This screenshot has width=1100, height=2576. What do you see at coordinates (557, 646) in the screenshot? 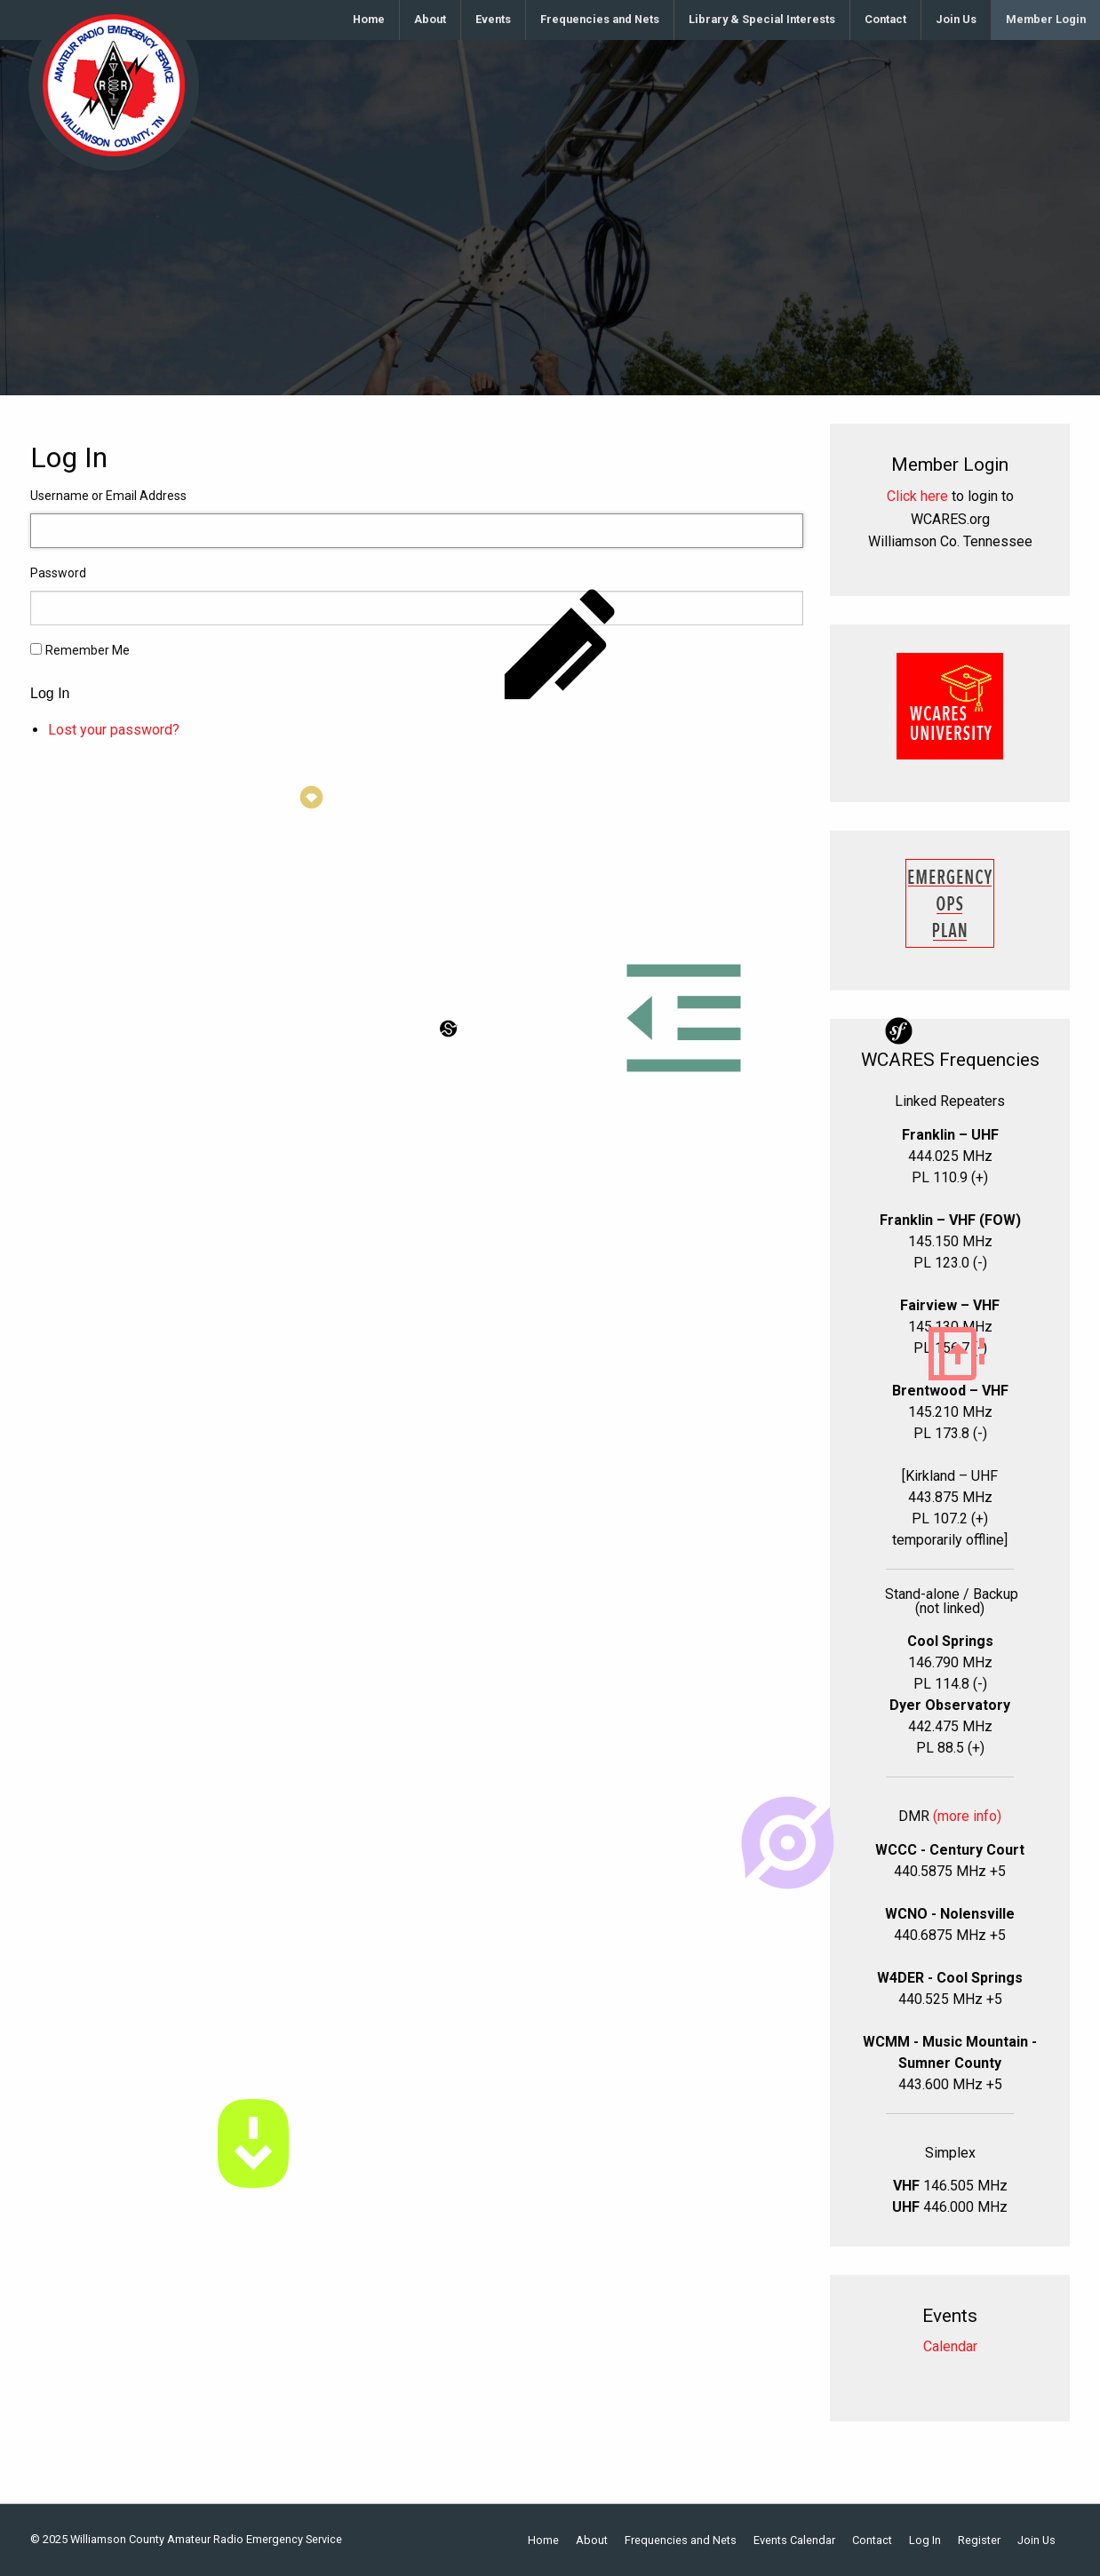
I see `edit or compose new content` at bounding box center [557, 646].